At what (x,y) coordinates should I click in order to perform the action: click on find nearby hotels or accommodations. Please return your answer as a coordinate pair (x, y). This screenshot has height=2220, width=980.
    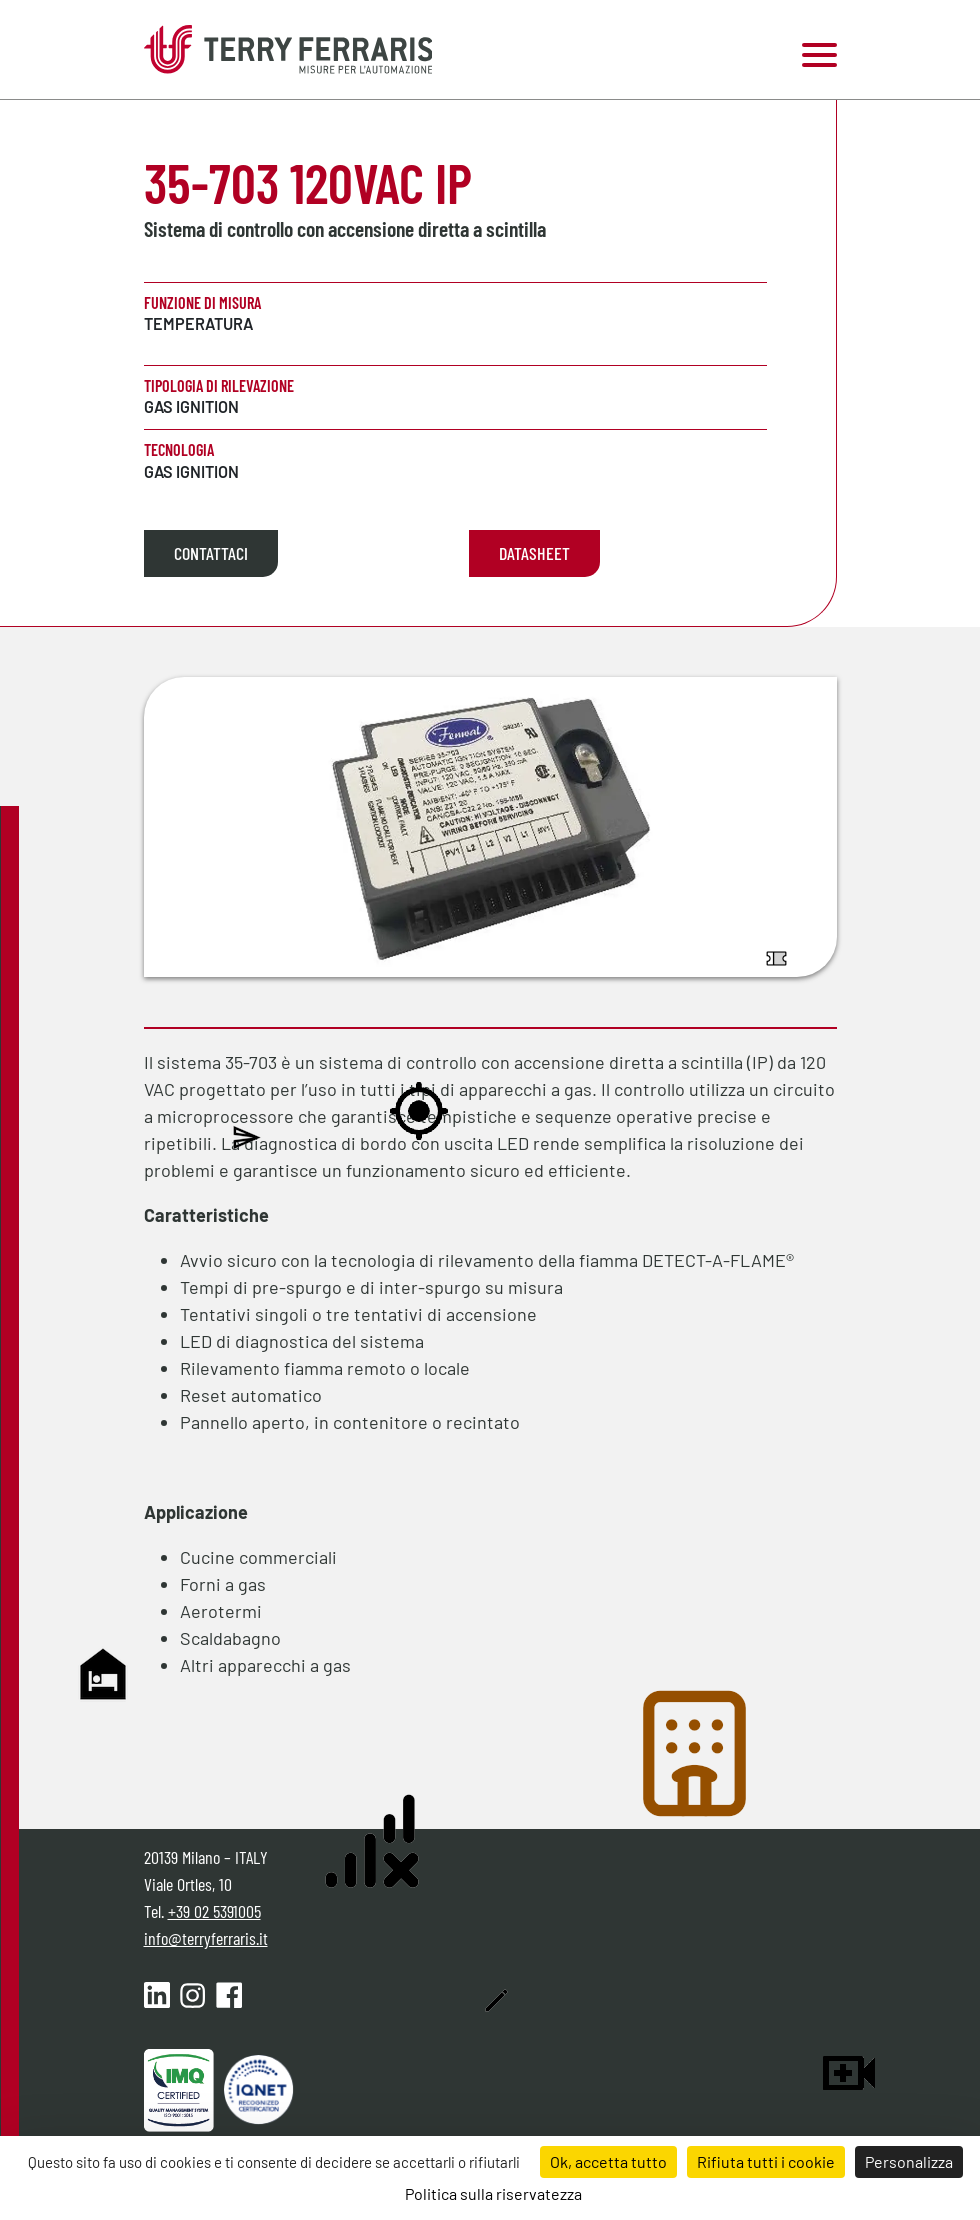
    Looking at the image, I should click on (694, 1753).